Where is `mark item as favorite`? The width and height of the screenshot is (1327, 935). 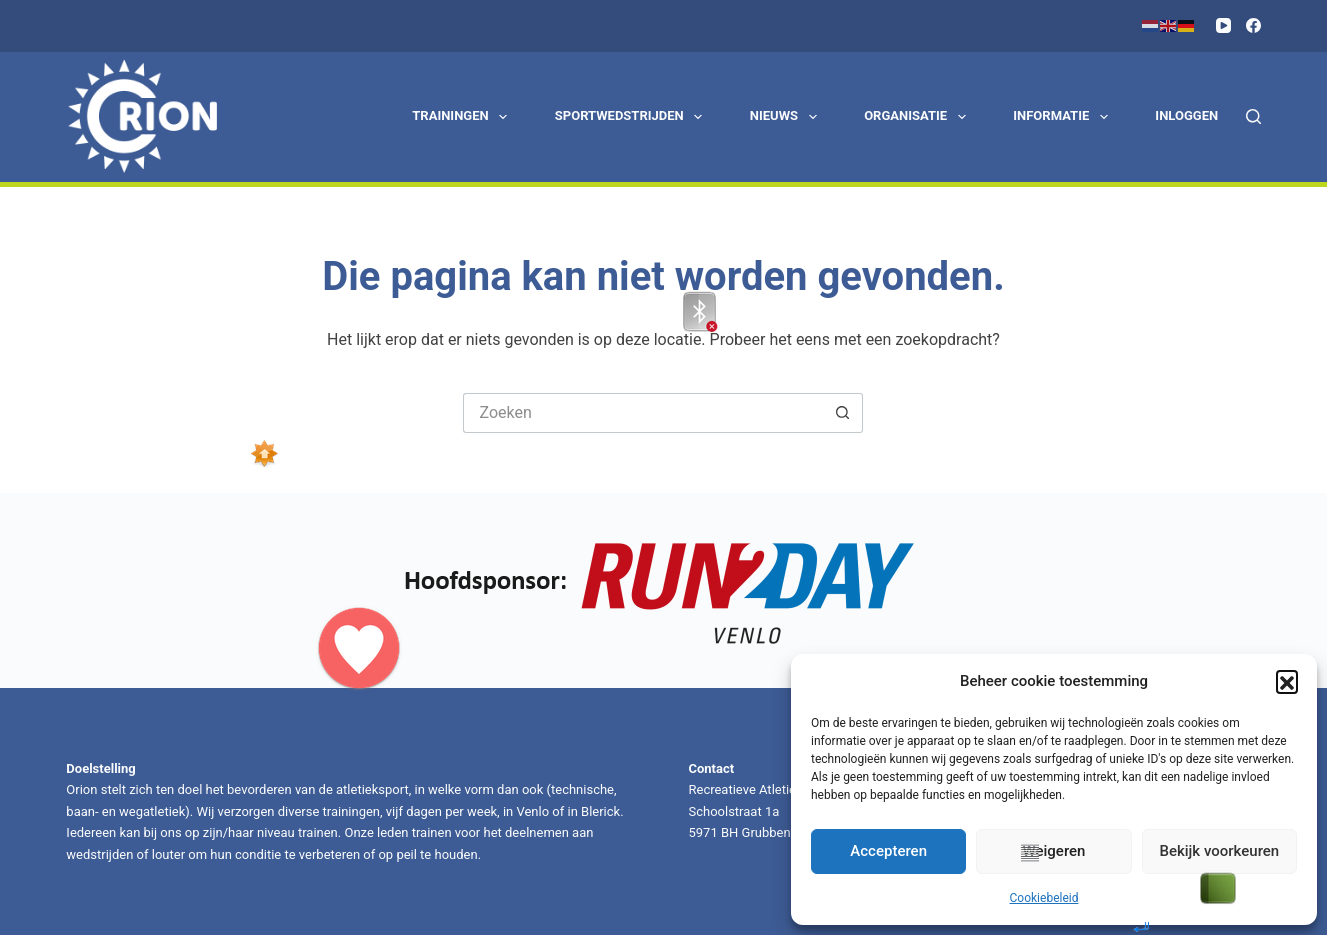
mark item as favorite is located at coordinates (359, 648).